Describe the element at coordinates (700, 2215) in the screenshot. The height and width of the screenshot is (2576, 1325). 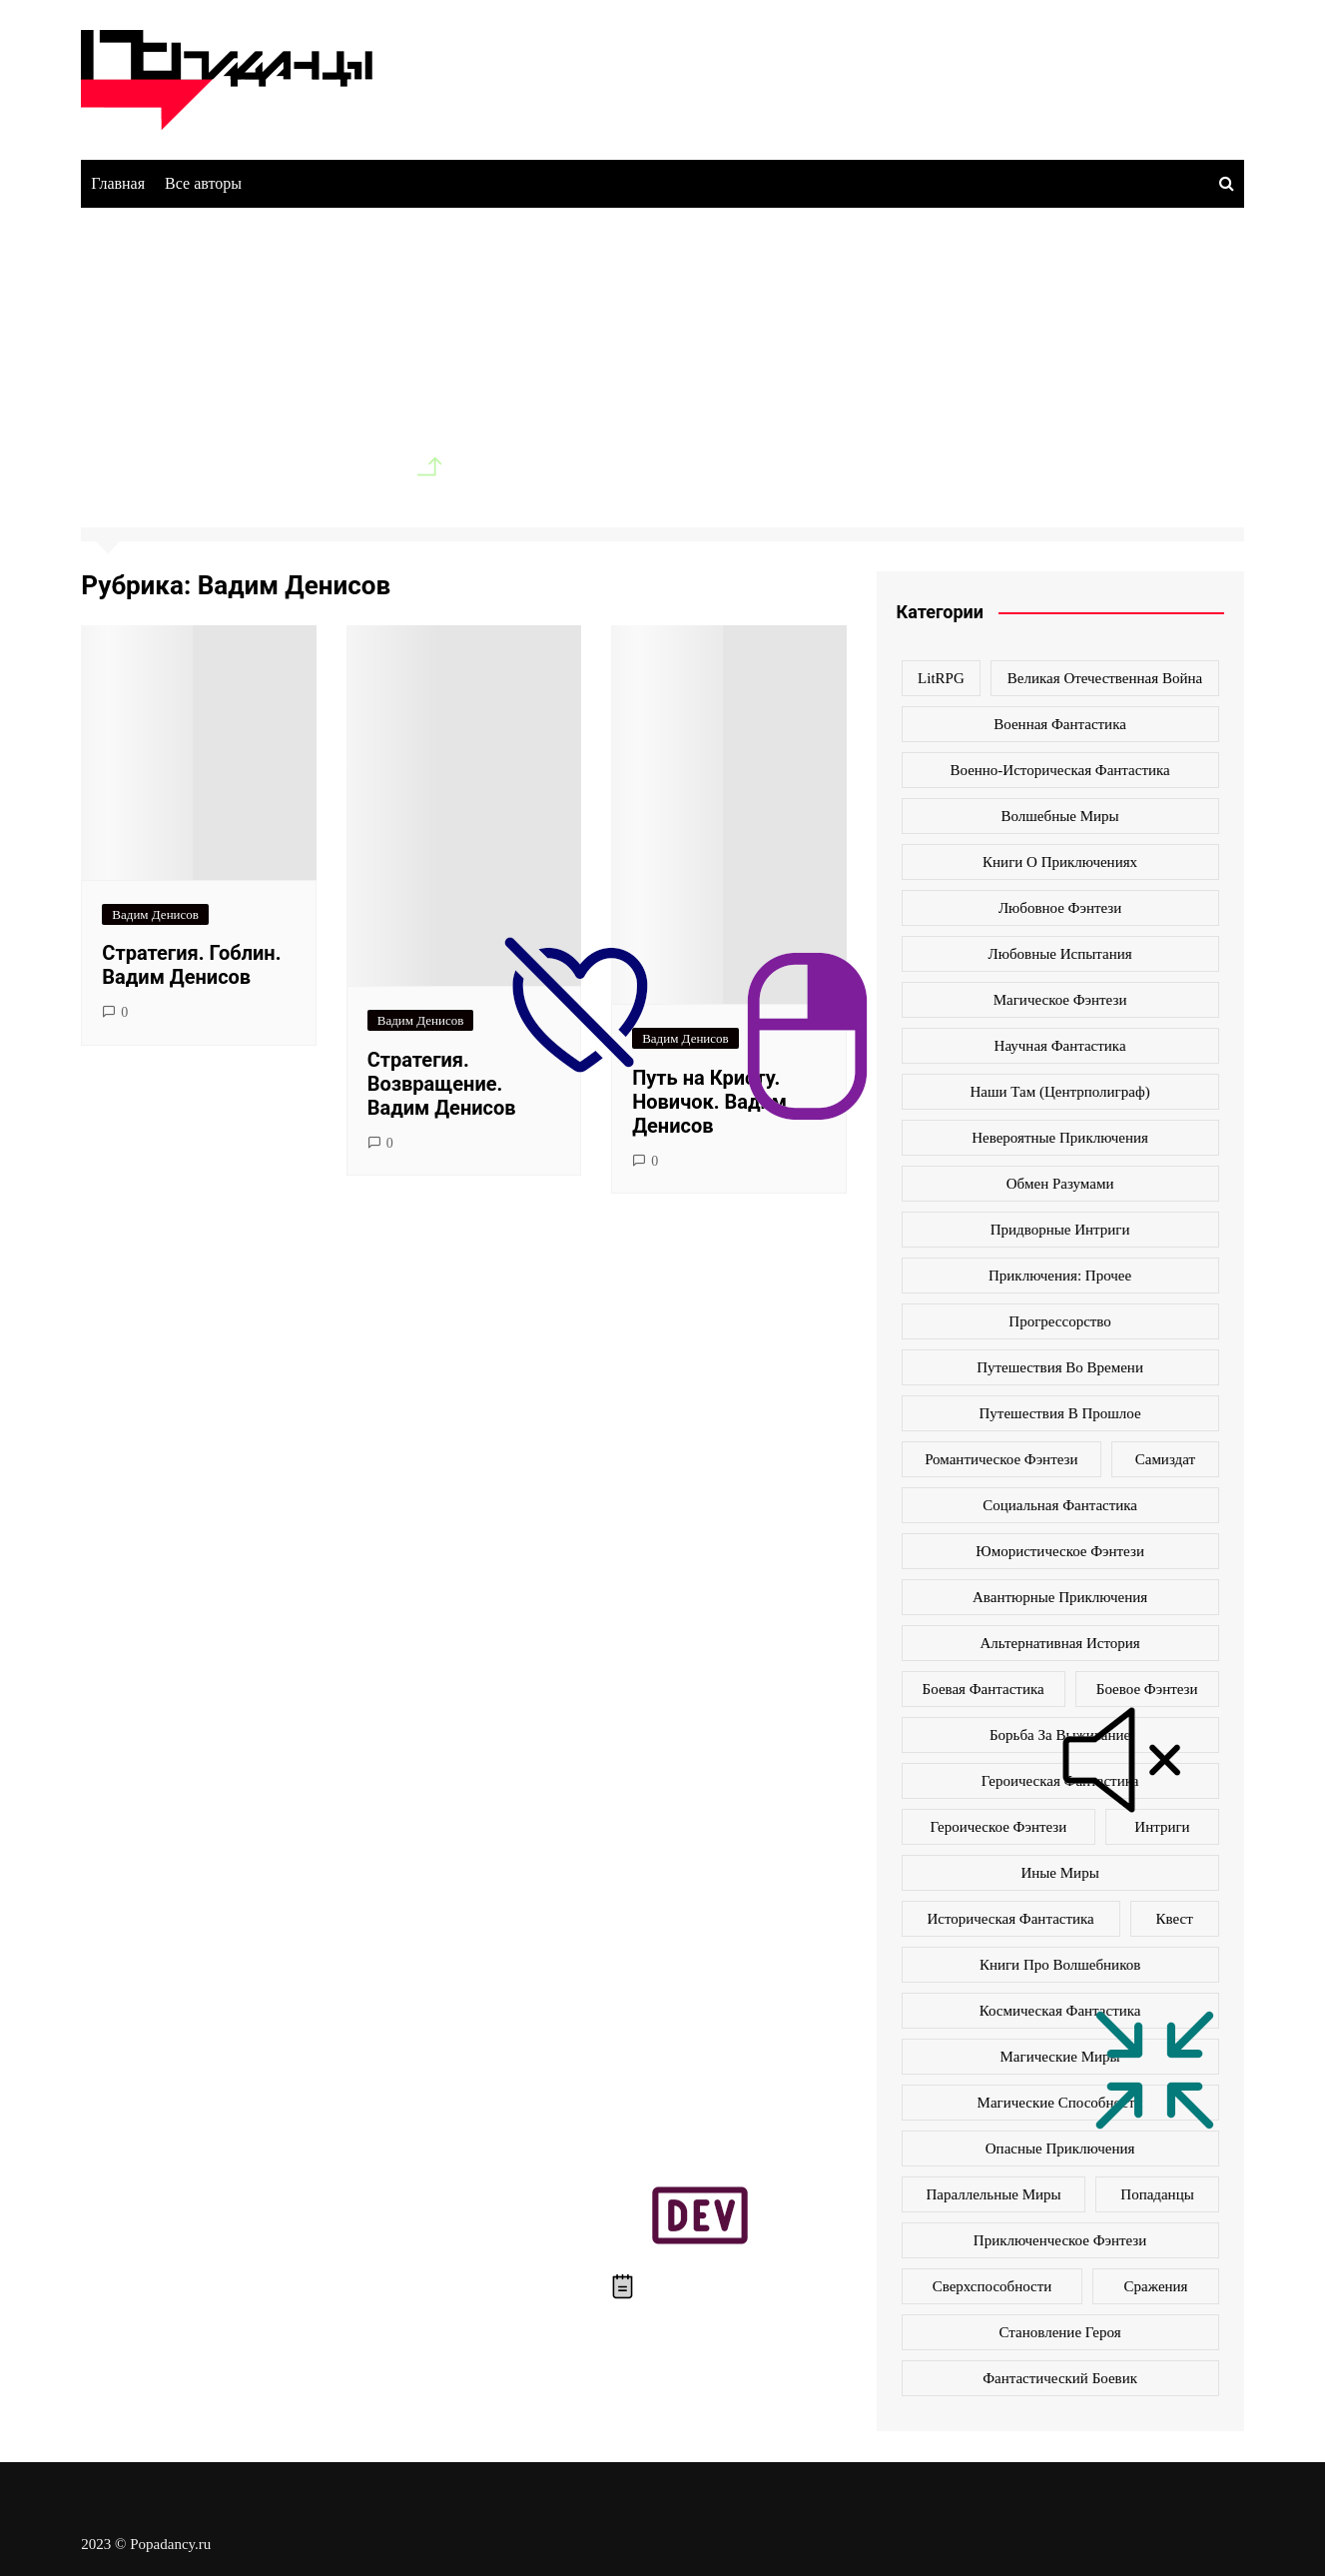
I see `visit dev.to developer community` at that location.